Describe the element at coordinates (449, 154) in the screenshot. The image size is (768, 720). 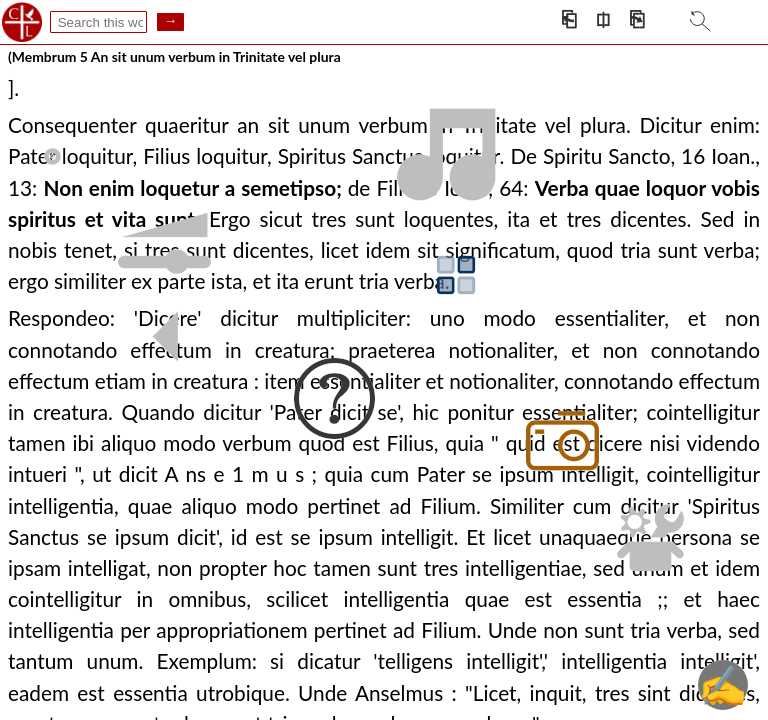
I see `audio file type indicator` at that location.